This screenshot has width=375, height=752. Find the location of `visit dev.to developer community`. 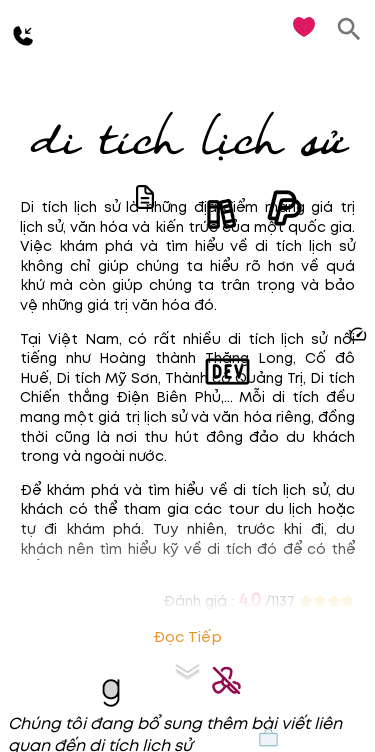

visit dev.to developer community is located at coordinates (227, 371).